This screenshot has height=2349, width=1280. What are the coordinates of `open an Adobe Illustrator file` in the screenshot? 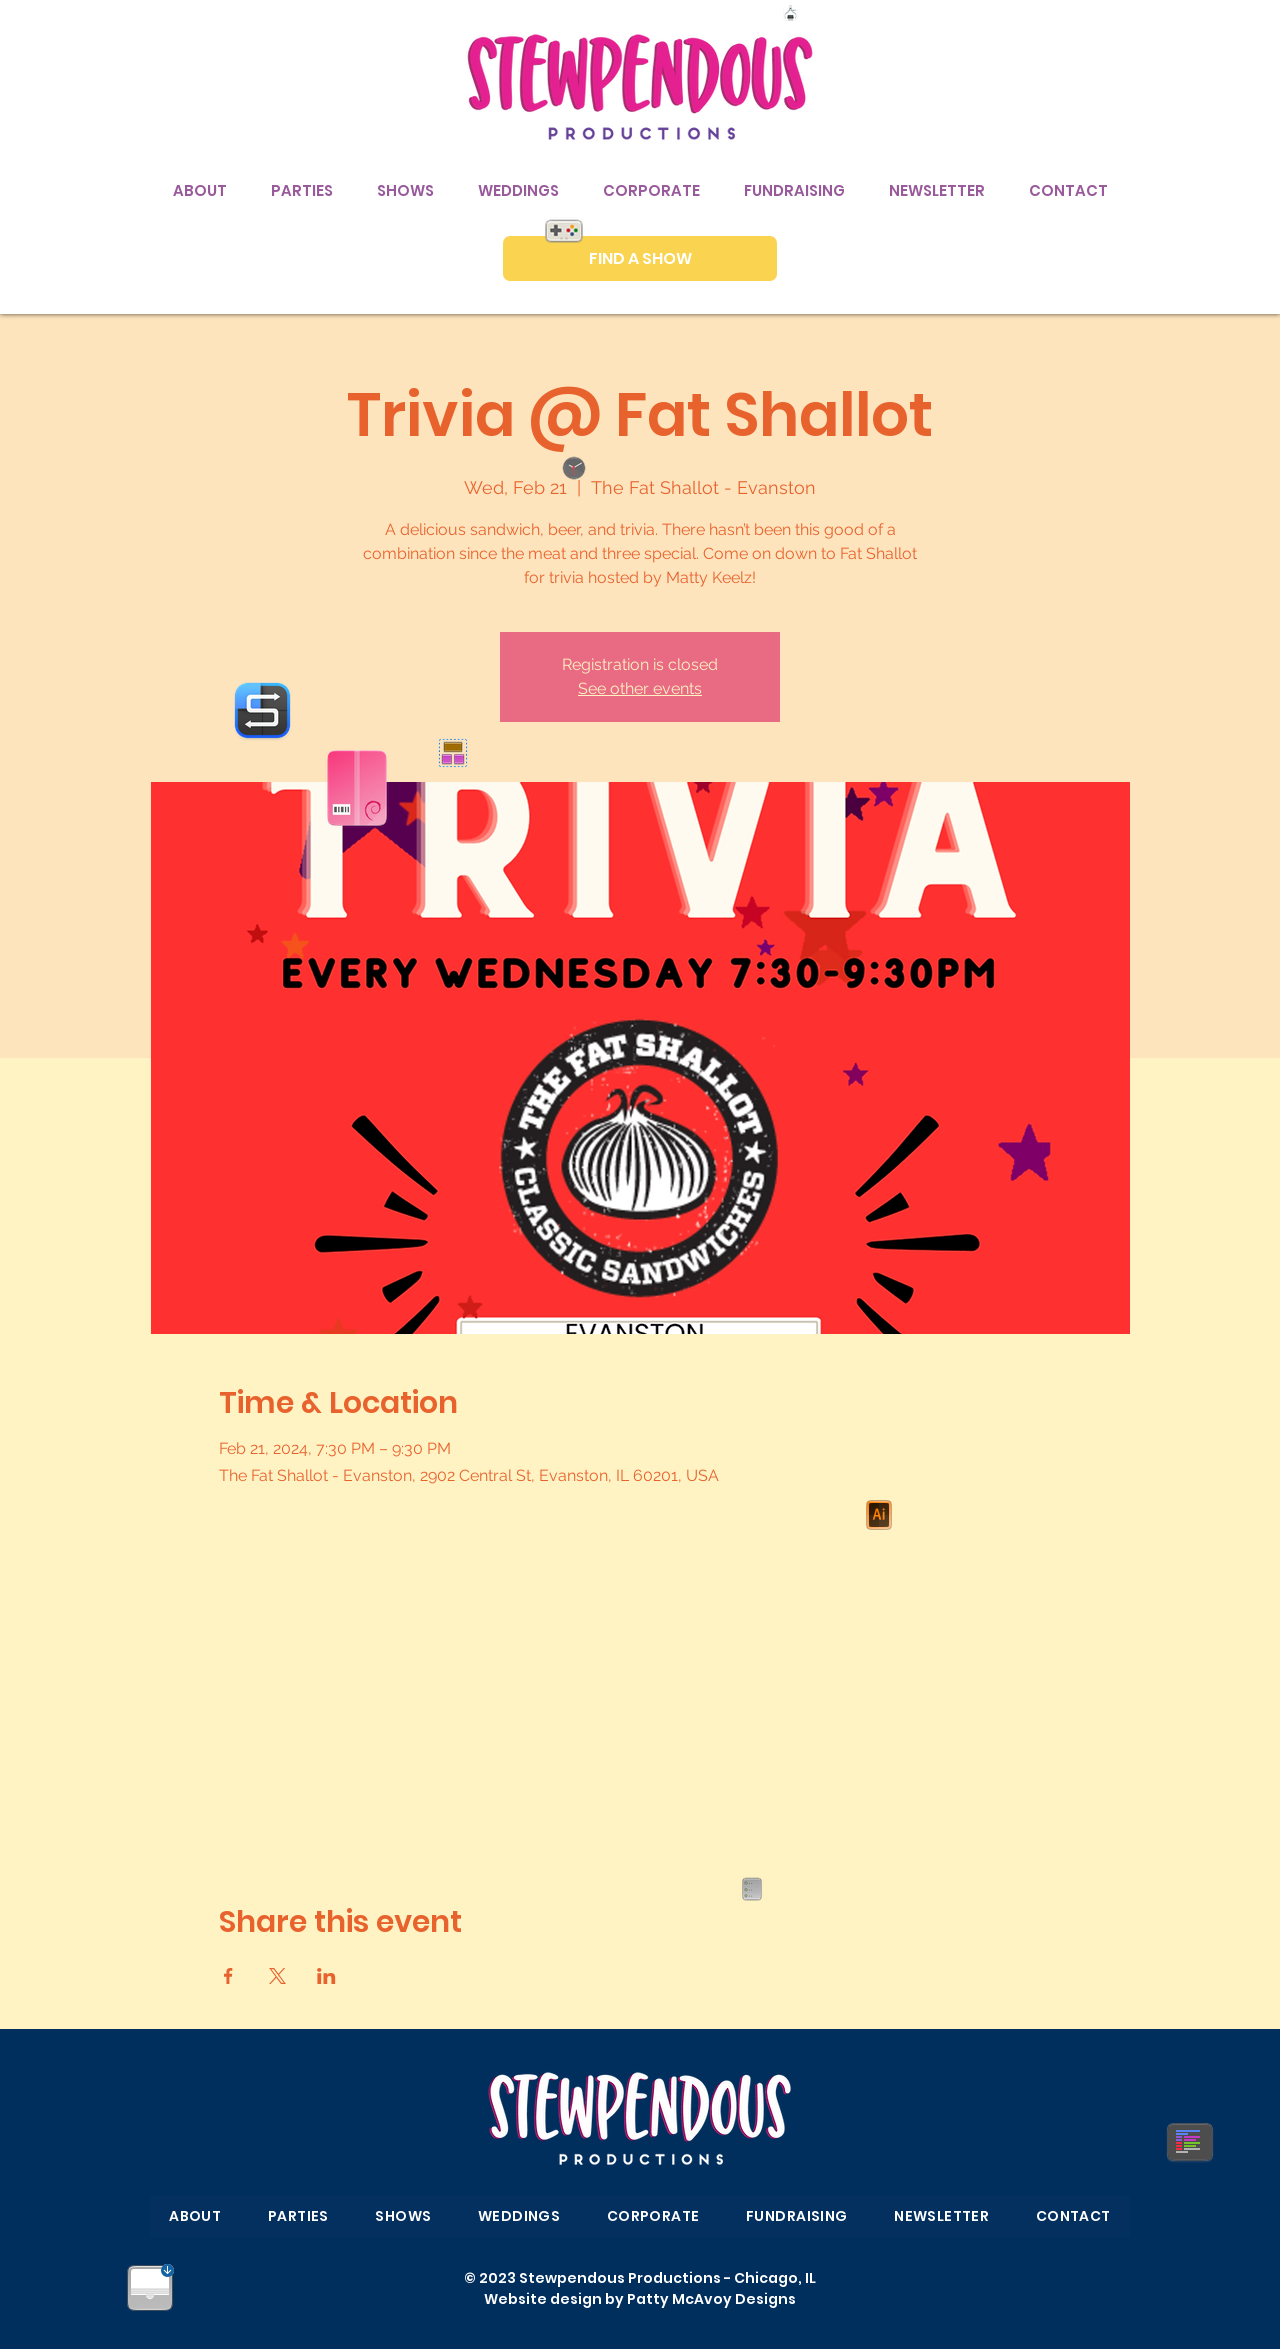 It's located at (879, 1515).